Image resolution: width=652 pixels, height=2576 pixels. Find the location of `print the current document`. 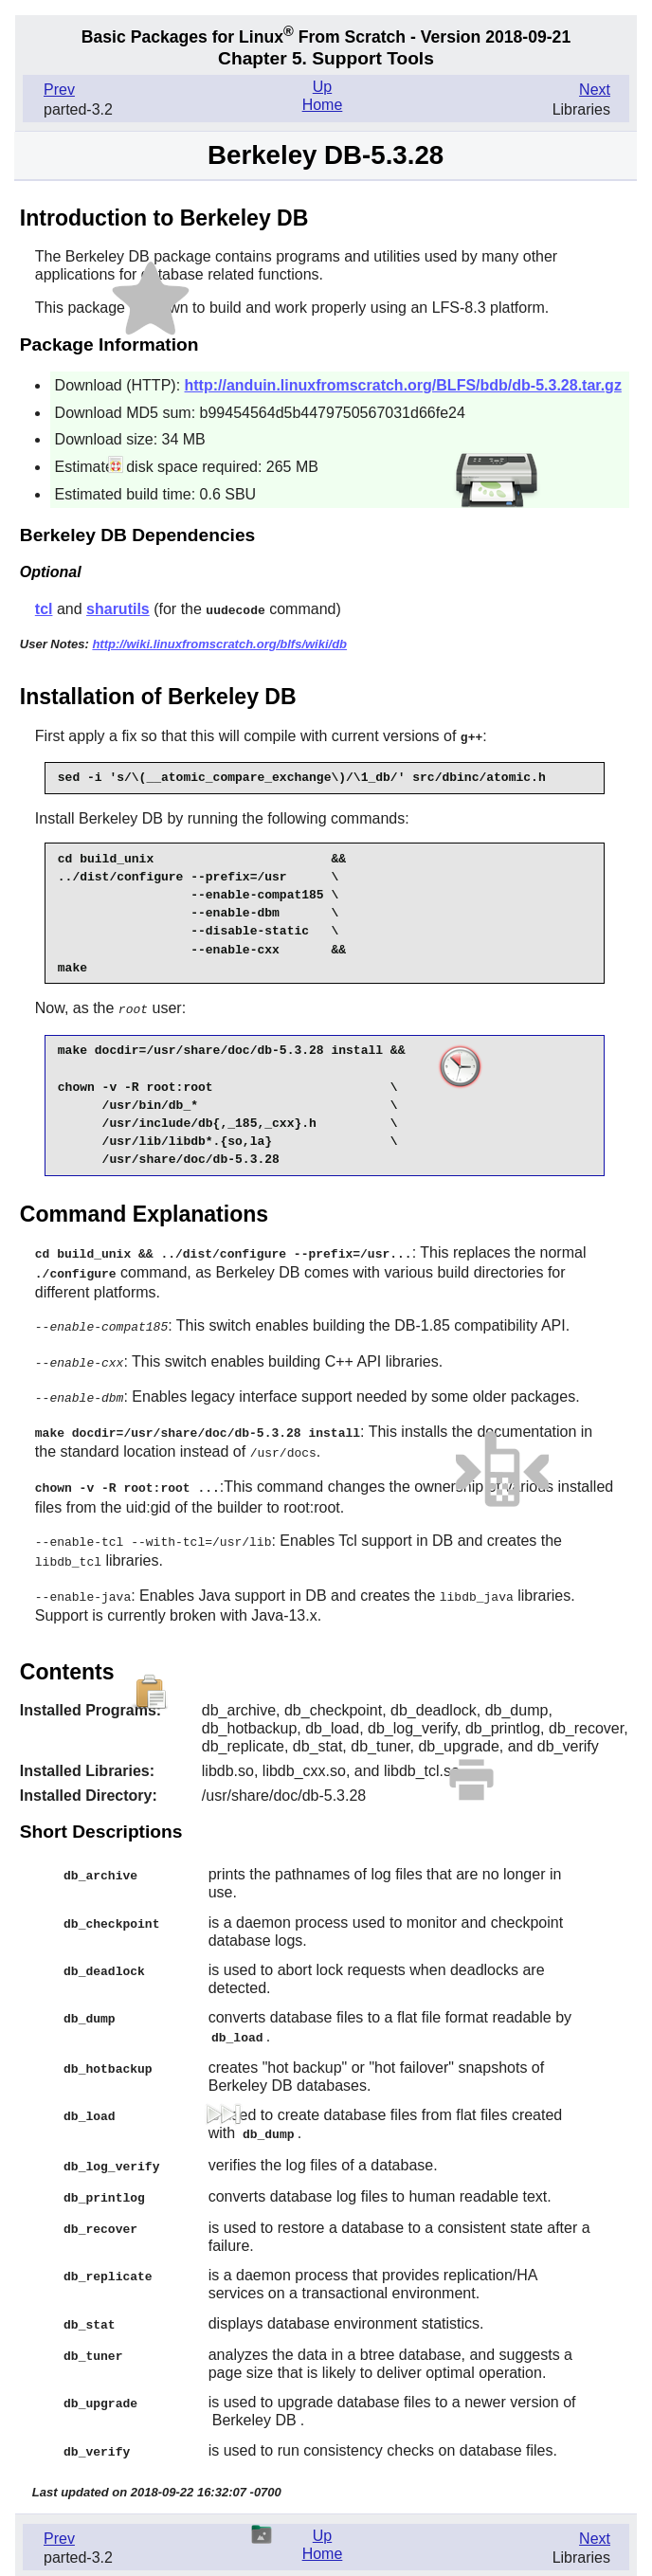

print the current document is located at coordinates (497, 479).